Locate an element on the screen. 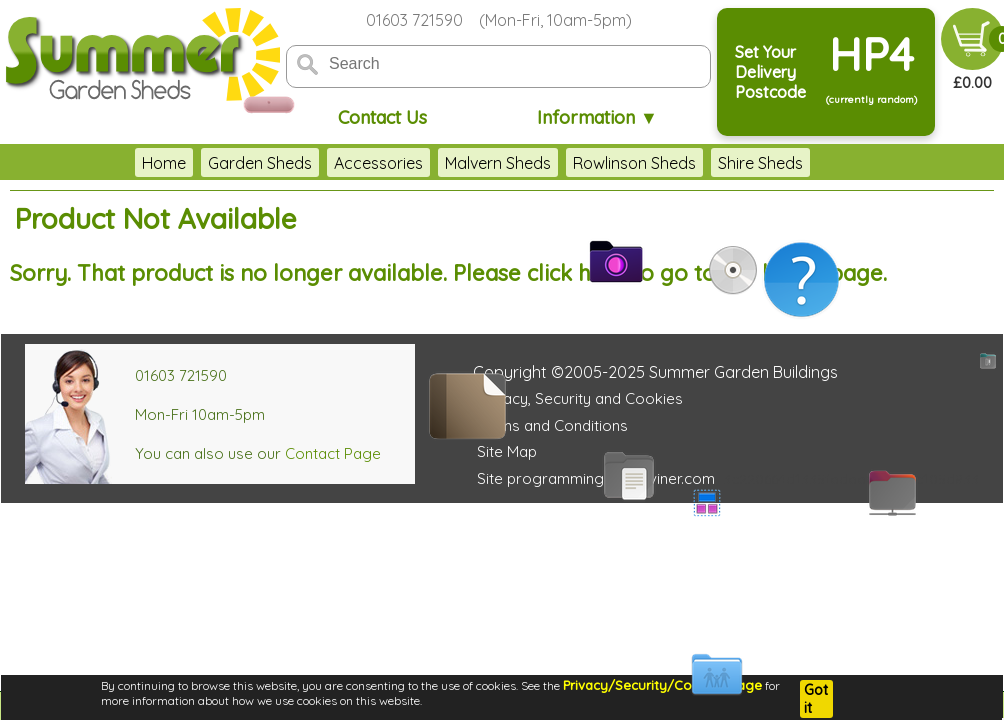 The width and height of the screenshot is (1004, 720). open an existing document or file is located at coordinates (629, 475).